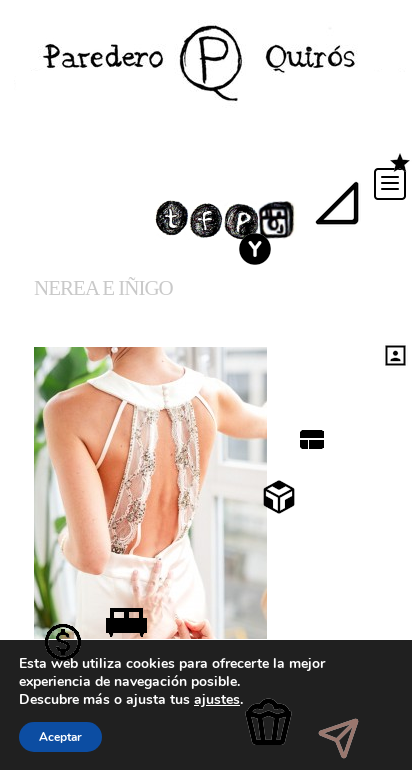 The image size is (412, 770). I want to click on press the Y button on xbox controller, so click(255, 249).